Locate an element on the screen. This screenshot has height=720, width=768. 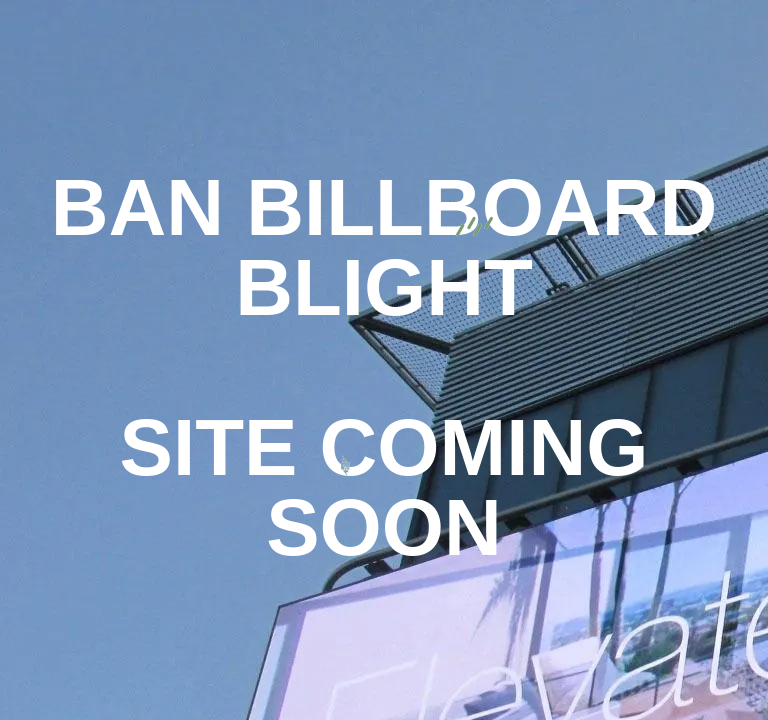
pantheon website hosting platform logo is located at coordinates (346, 466).